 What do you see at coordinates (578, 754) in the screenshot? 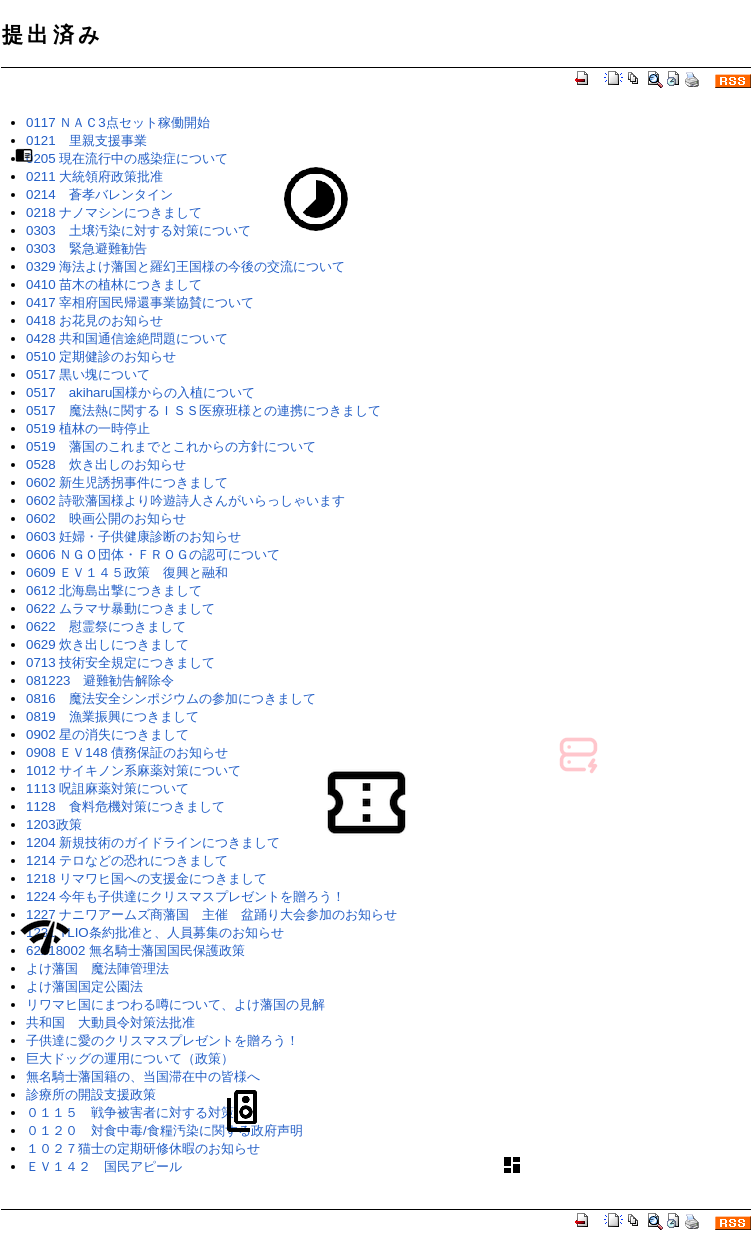
I see `server power status or electrical connection` at bounding box center [578, 754].